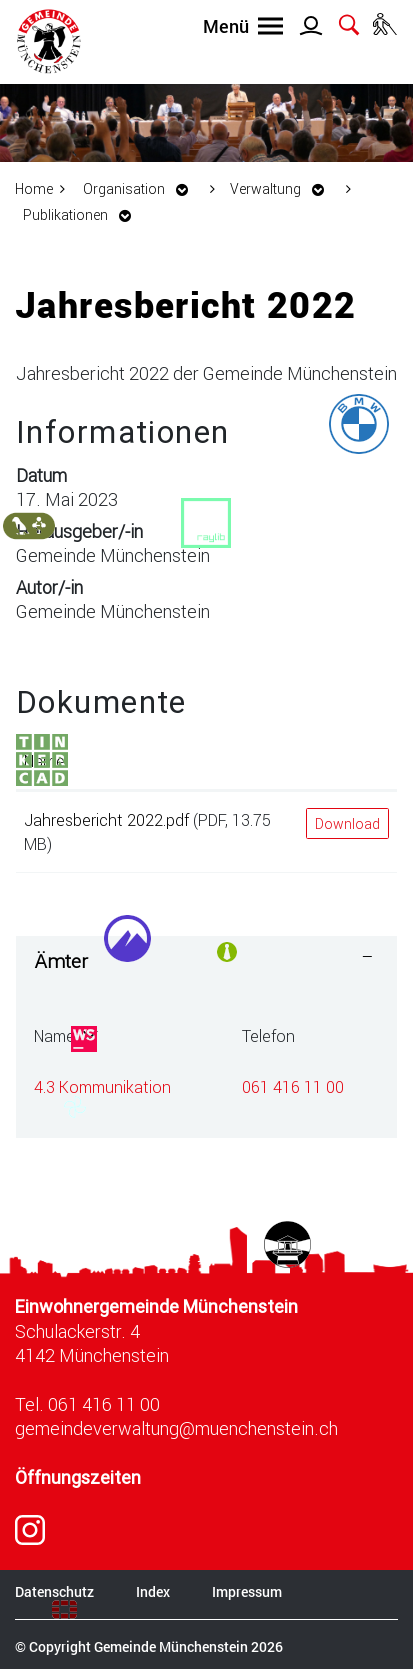  I want to click on LangGraph platform or integration, so click(29, 526).